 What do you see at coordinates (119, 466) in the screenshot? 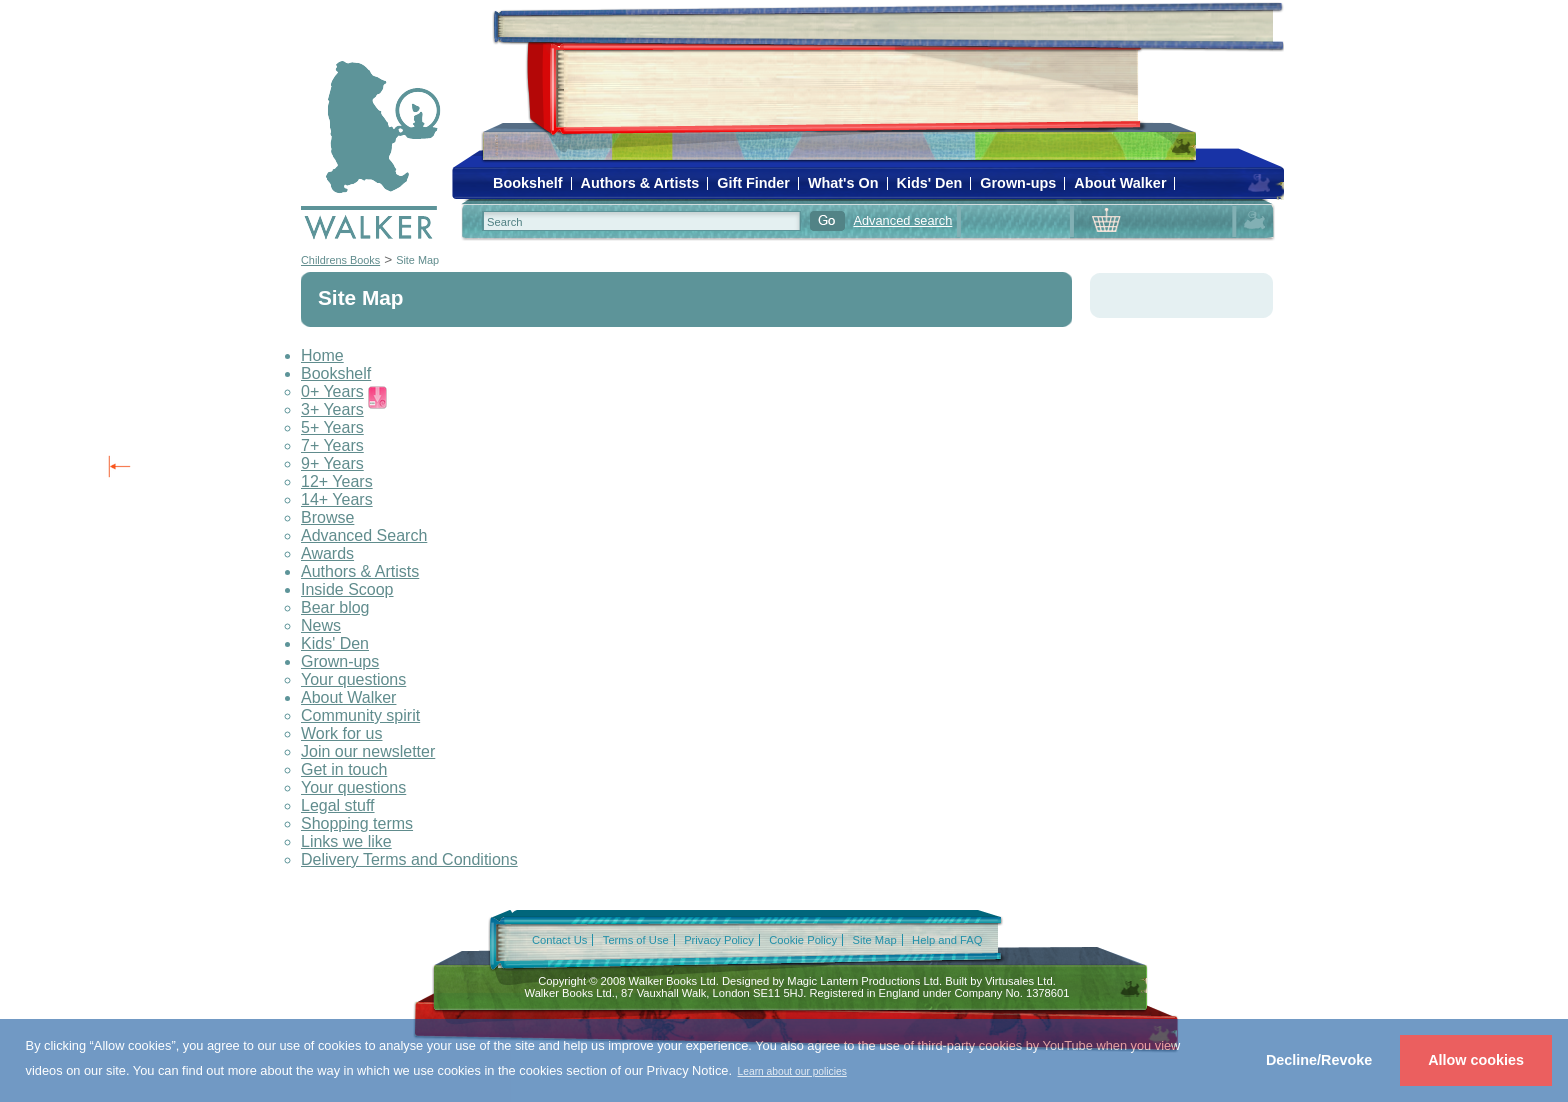
I see `go to the first item in a list or sequence` at bounding box center [119, 466].